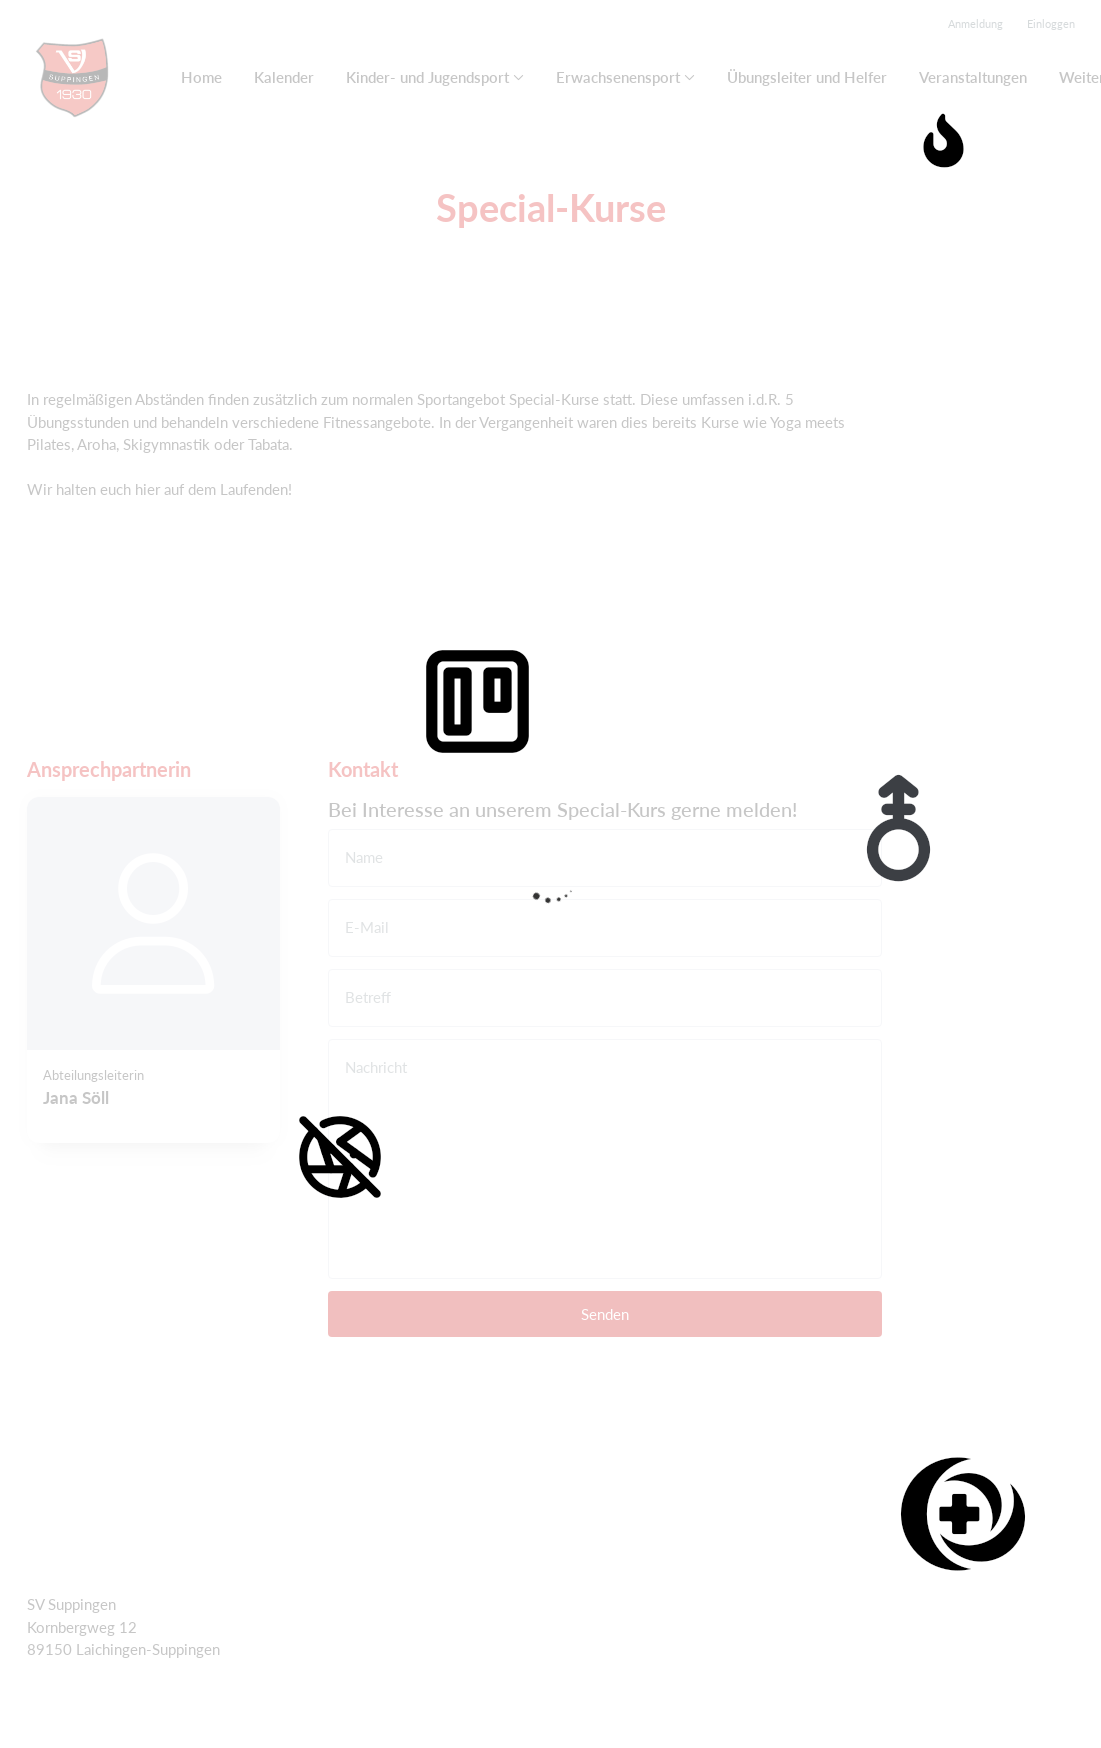 The height and width of the screenshot is (1748, 1101). I want to click on camera aperture disabled, so click(340, 1157).